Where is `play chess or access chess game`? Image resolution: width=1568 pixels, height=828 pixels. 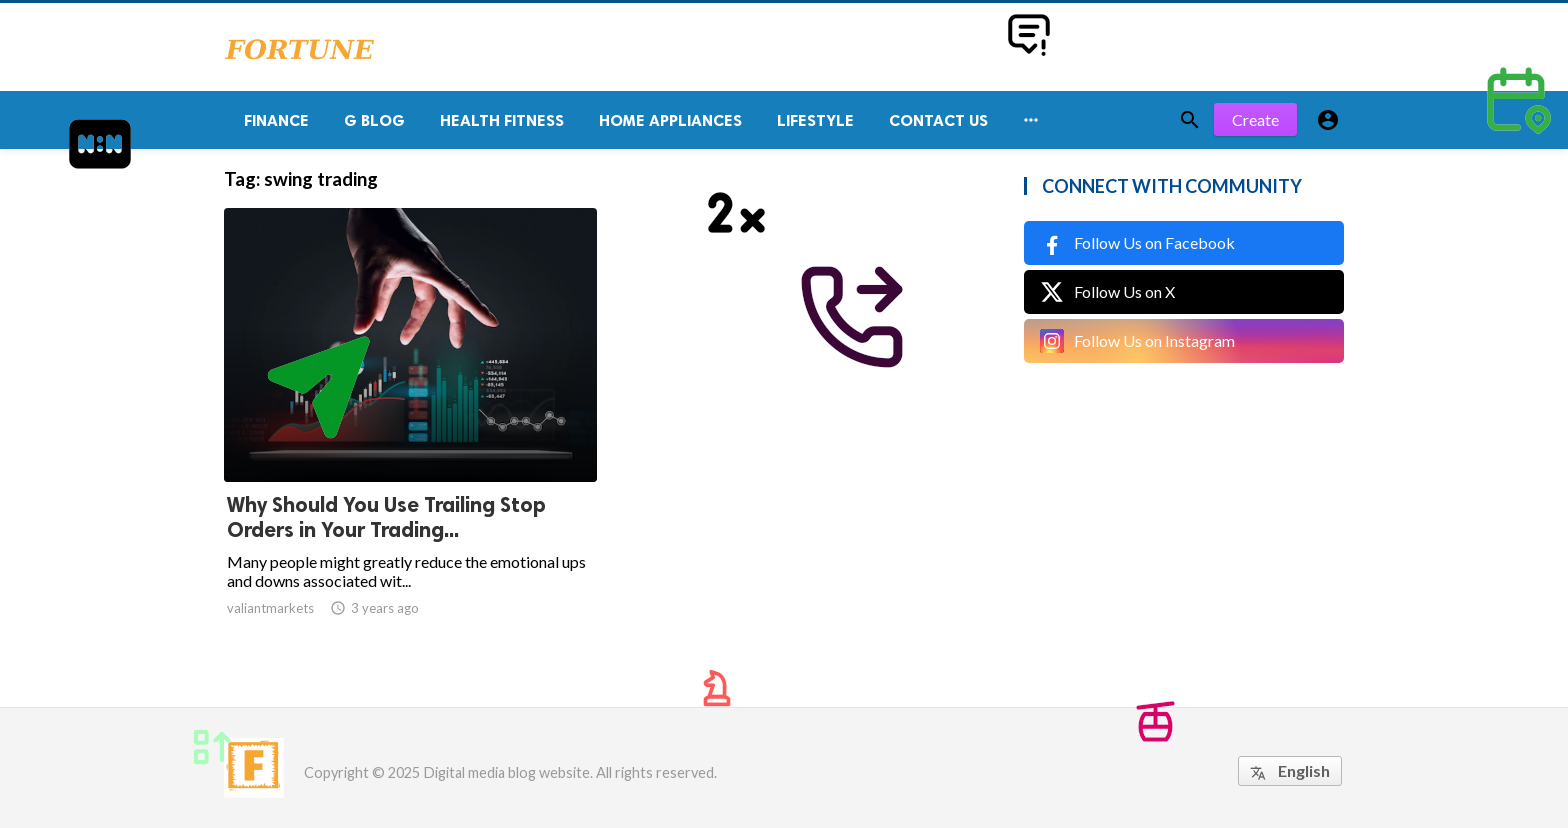
play chess or access chess game is located at coordinates (717, 689).